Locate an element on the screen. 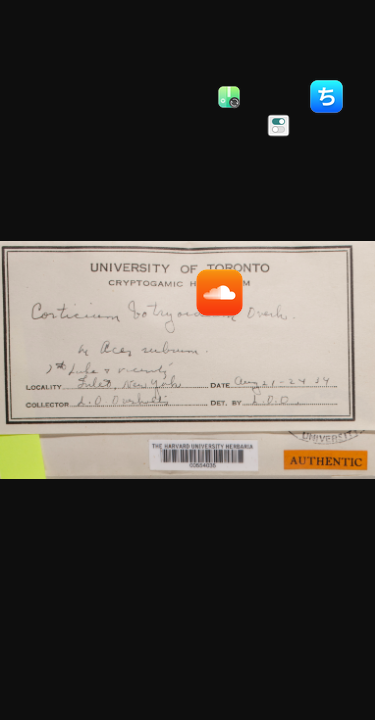 The height and width of the screenshot is (720, 375). open ibus-anthy japanese input method settings is located at coordinates (326, 96).